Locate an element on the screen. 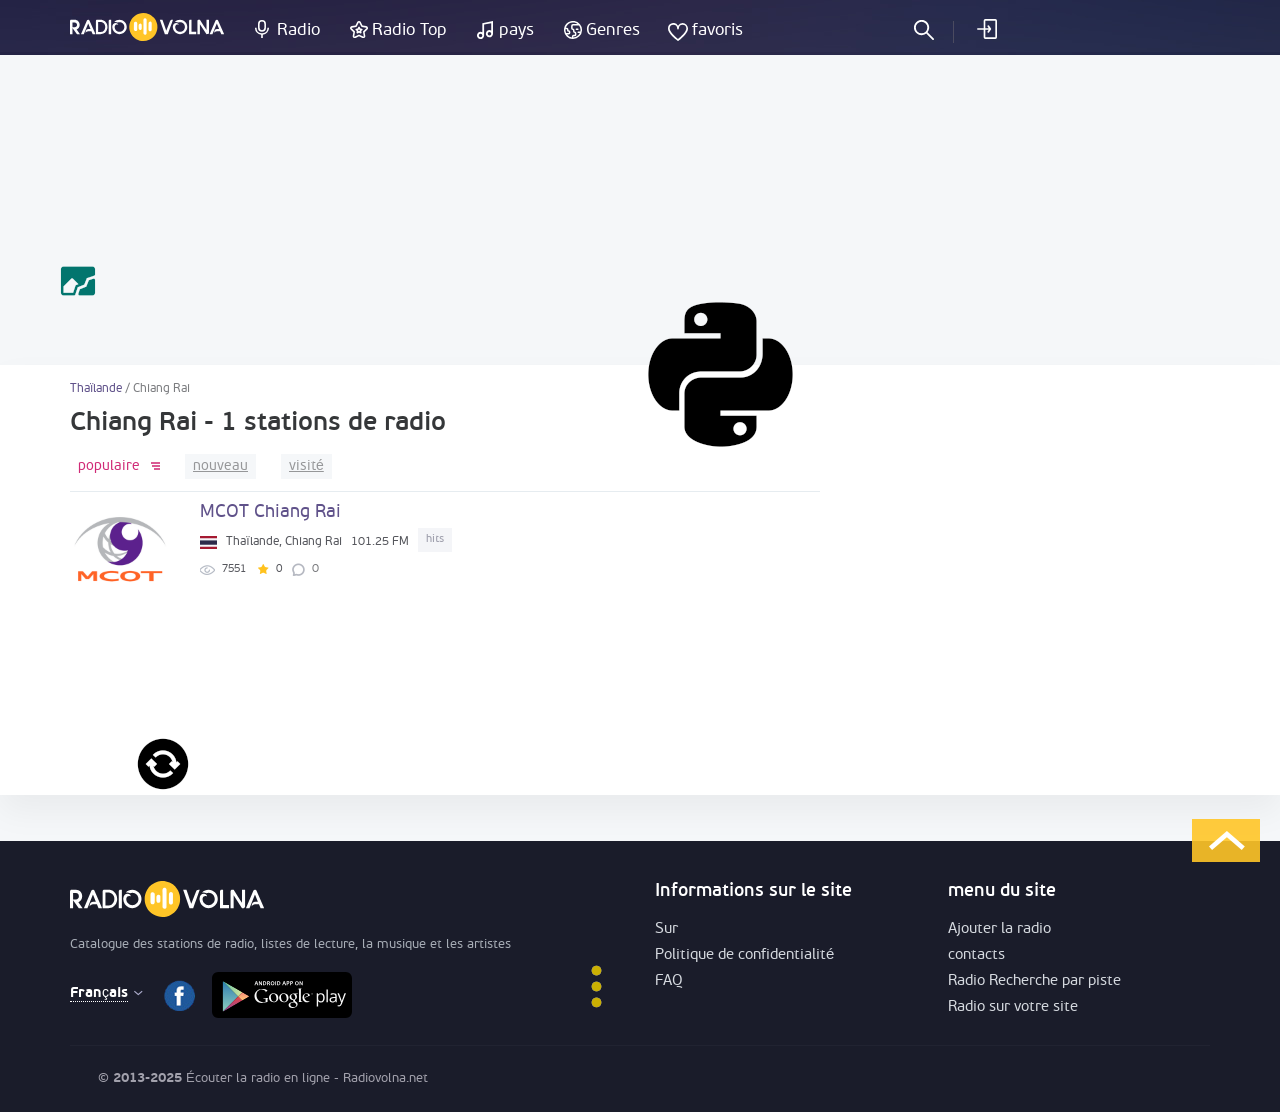  indicates python programming language support is located at coordinates (720, 374).